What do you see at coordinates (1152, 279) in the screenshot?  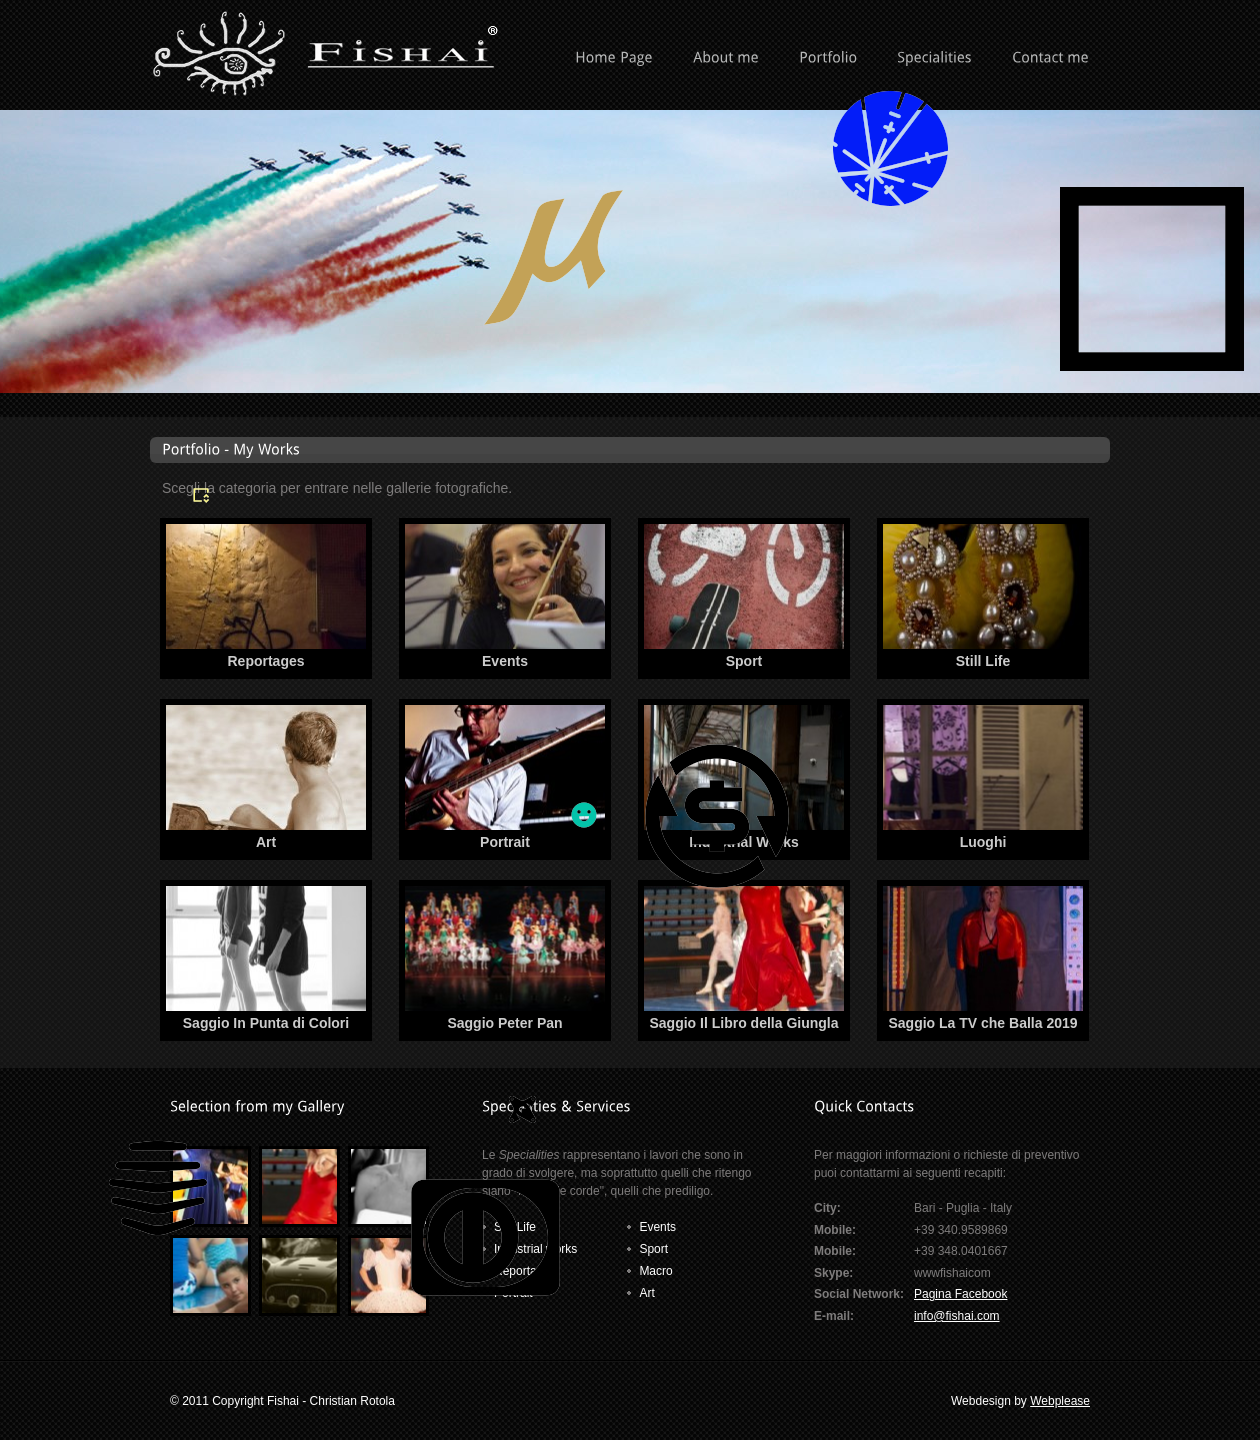 I see `open CodeSandbox development environment` at bounding box center [1152, 279].